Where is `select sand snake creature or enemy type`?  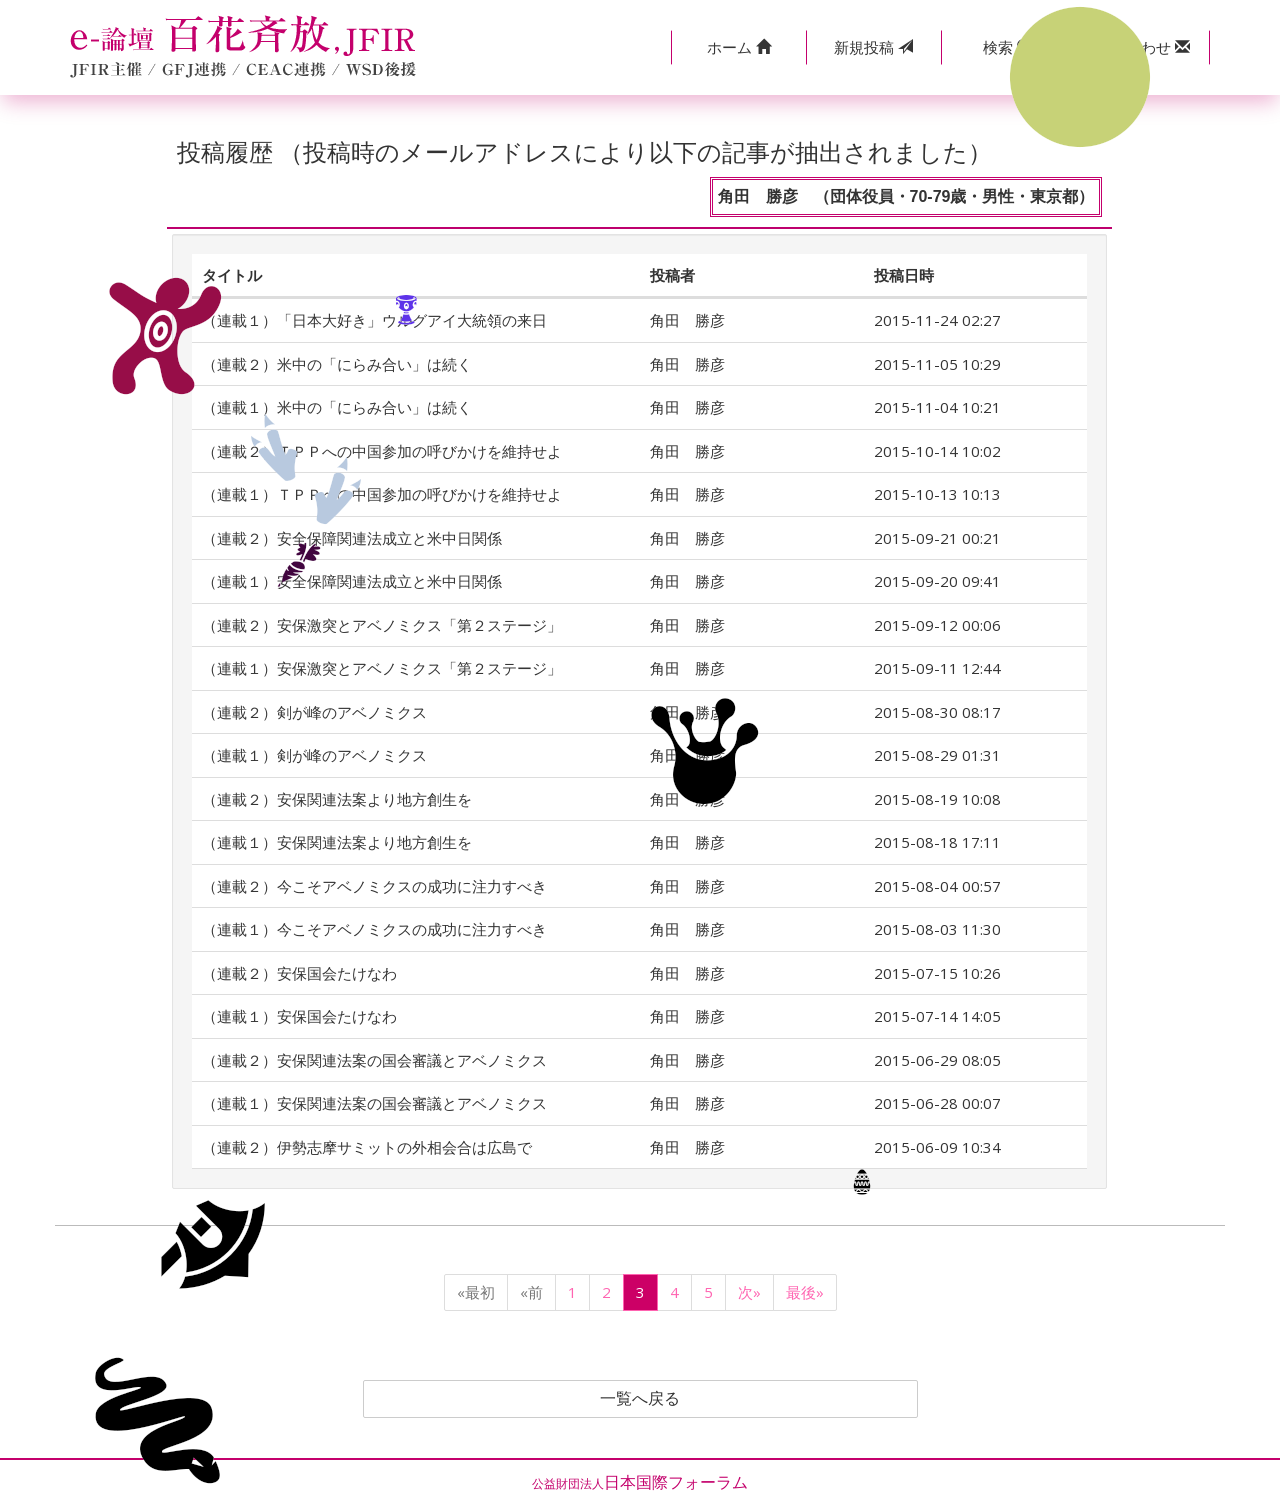 select sand snake creature or enemy type is located at coordinates (157, 1420).